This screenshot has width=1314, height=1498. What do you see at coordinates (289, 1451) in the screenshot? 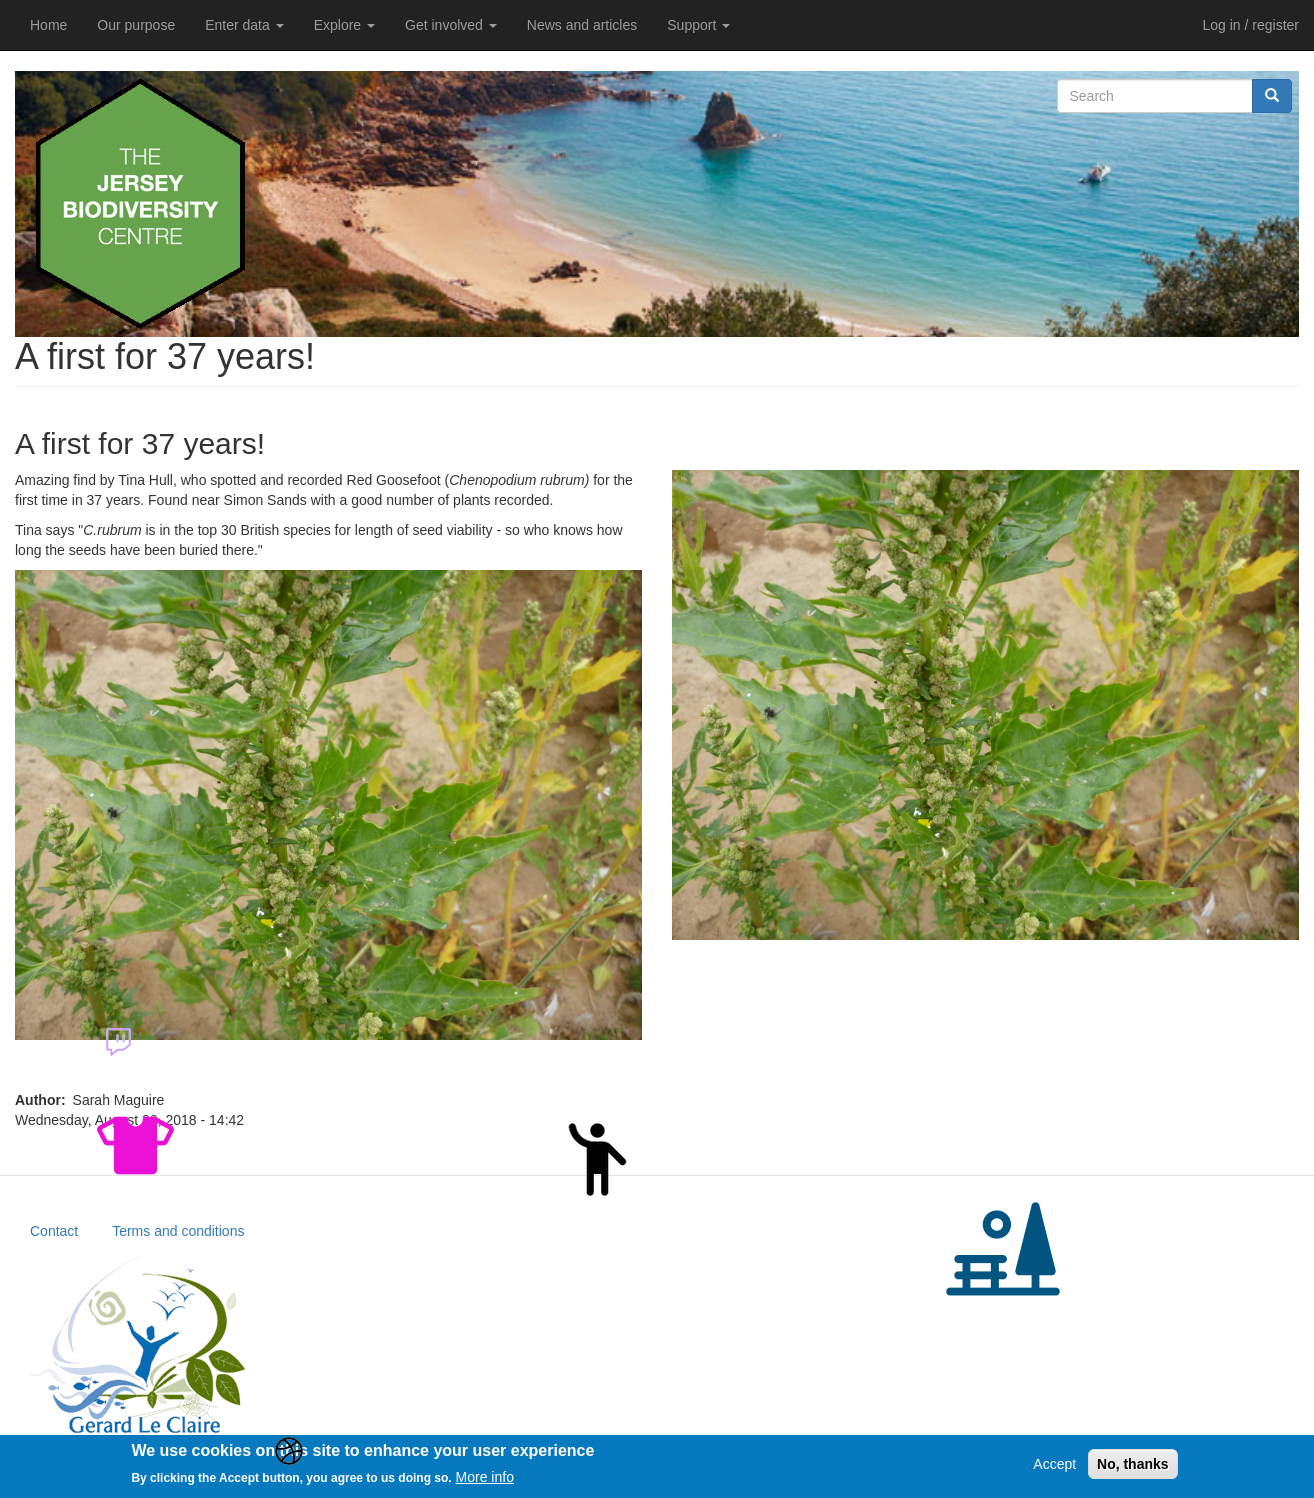
I see `view dribbble profile` at bounding box center [289, 1451].